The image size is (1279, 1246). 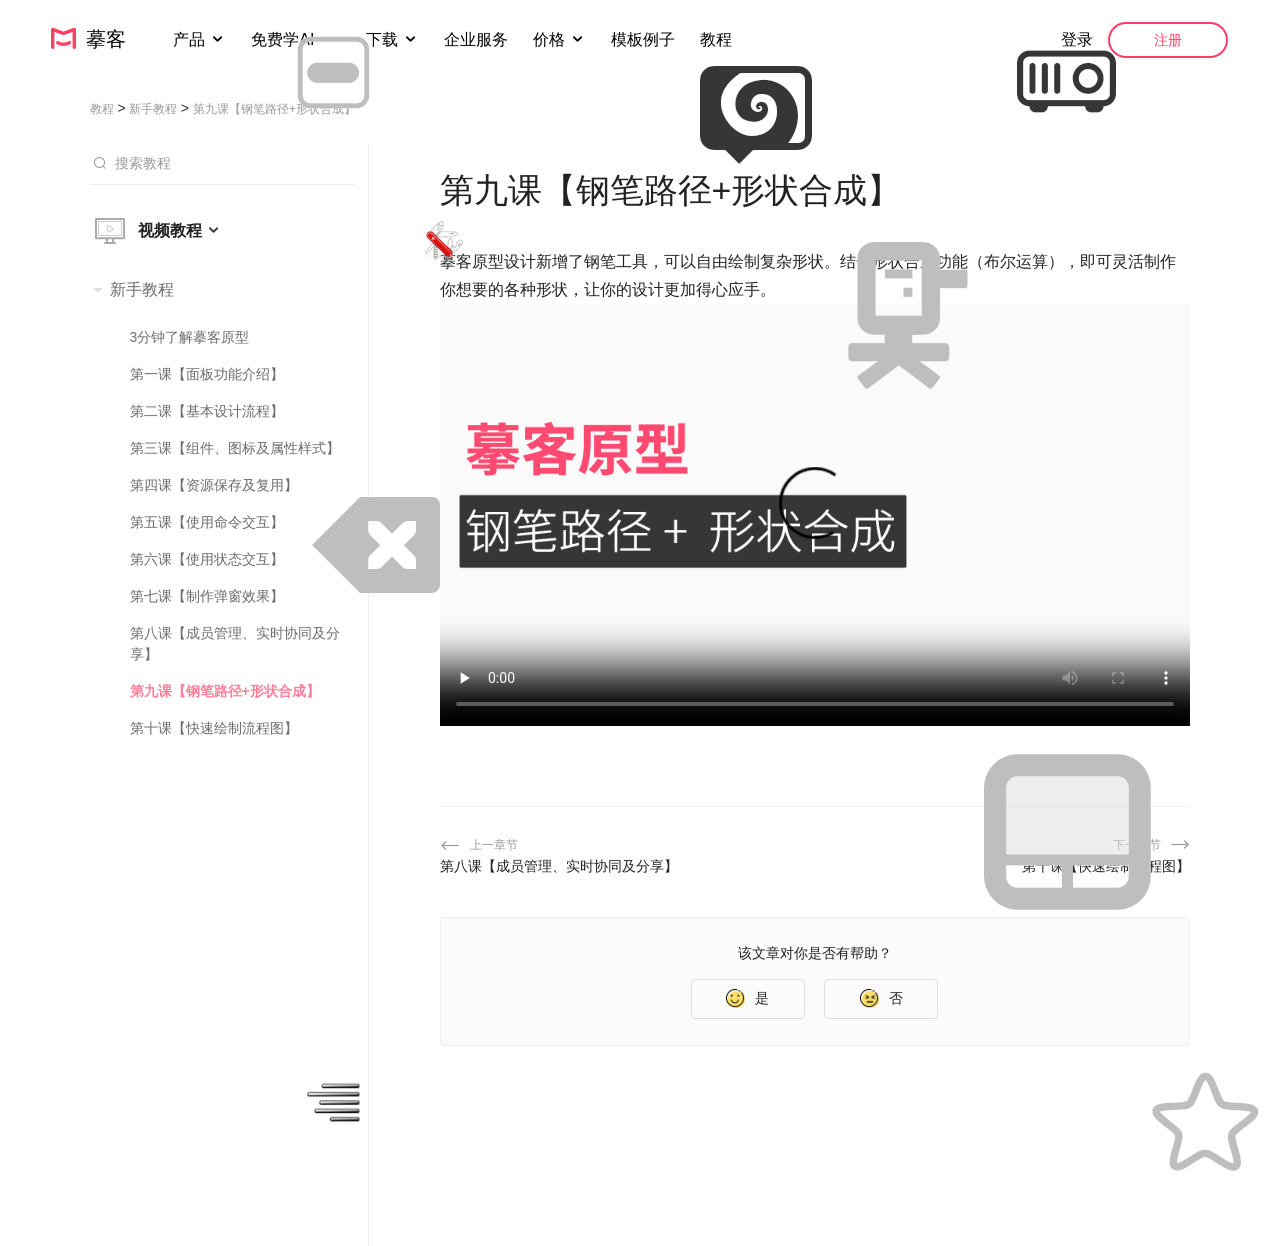 What do you see at coordinates (376, 545) in the screenshot?
I see `clear or remove a tag` at bounding box center [376, 545].